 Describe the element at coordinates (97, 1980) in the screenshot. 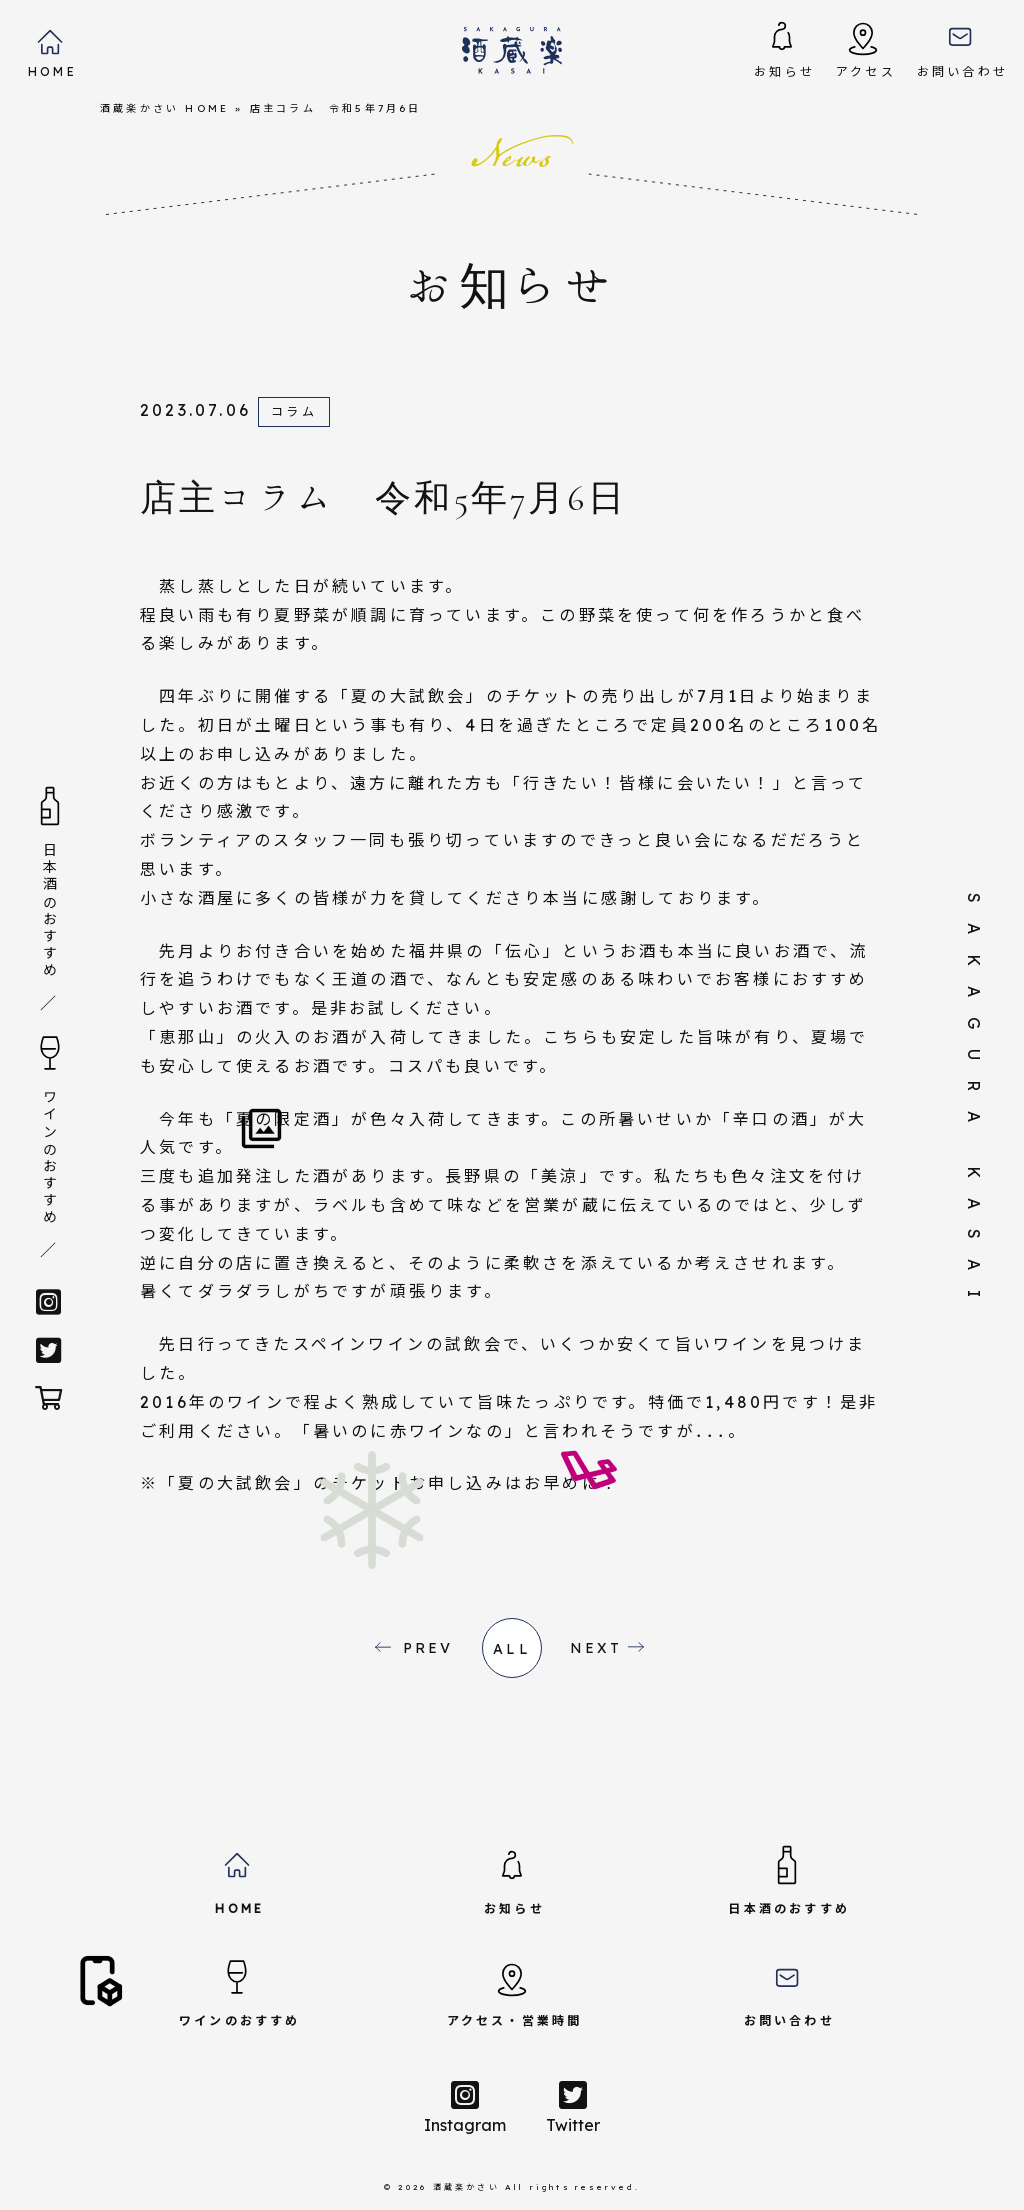

I see `open augmented reality mode` at that location.